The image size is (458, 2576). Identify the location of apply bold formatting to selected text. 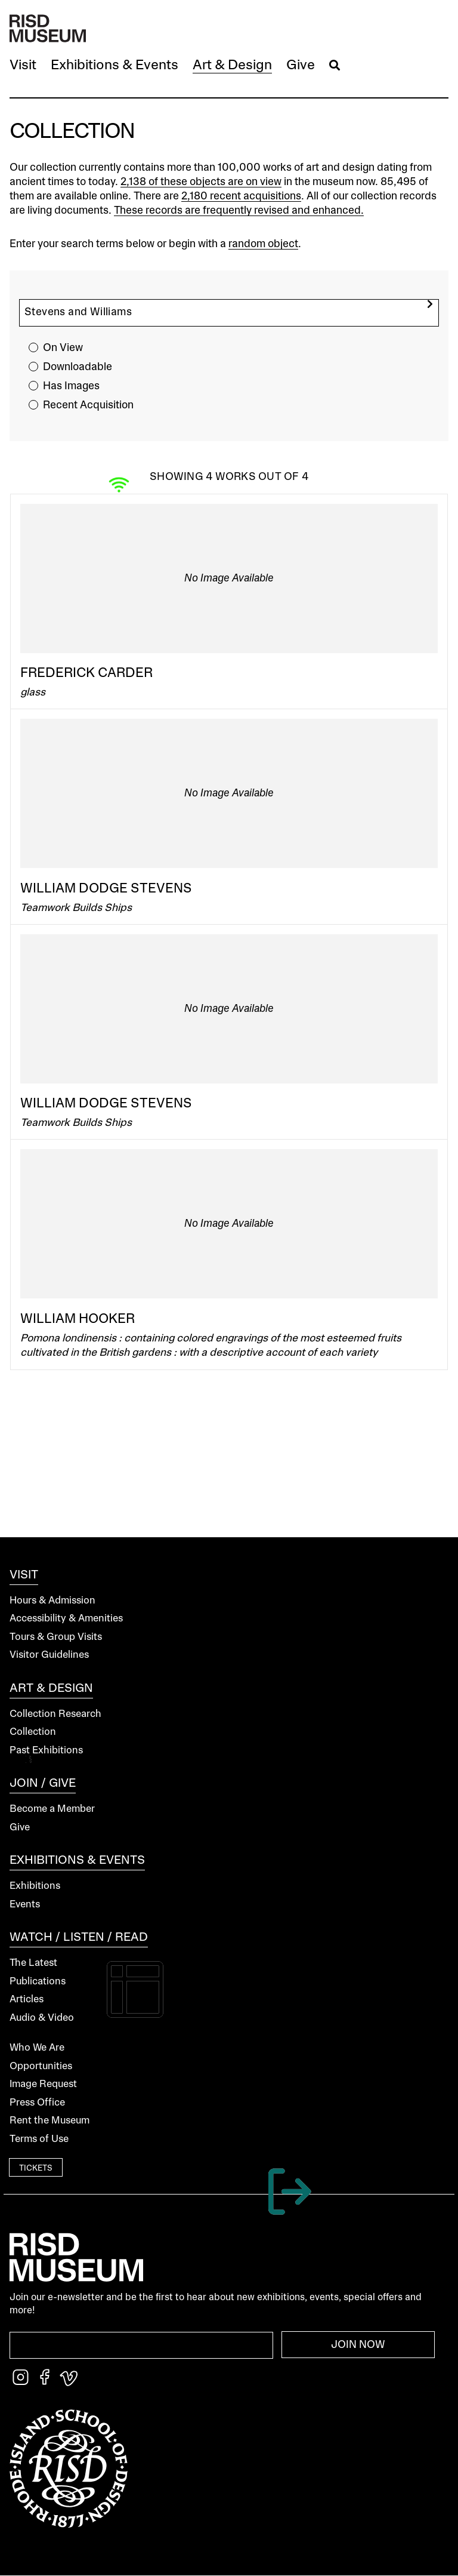
(29, 1759).